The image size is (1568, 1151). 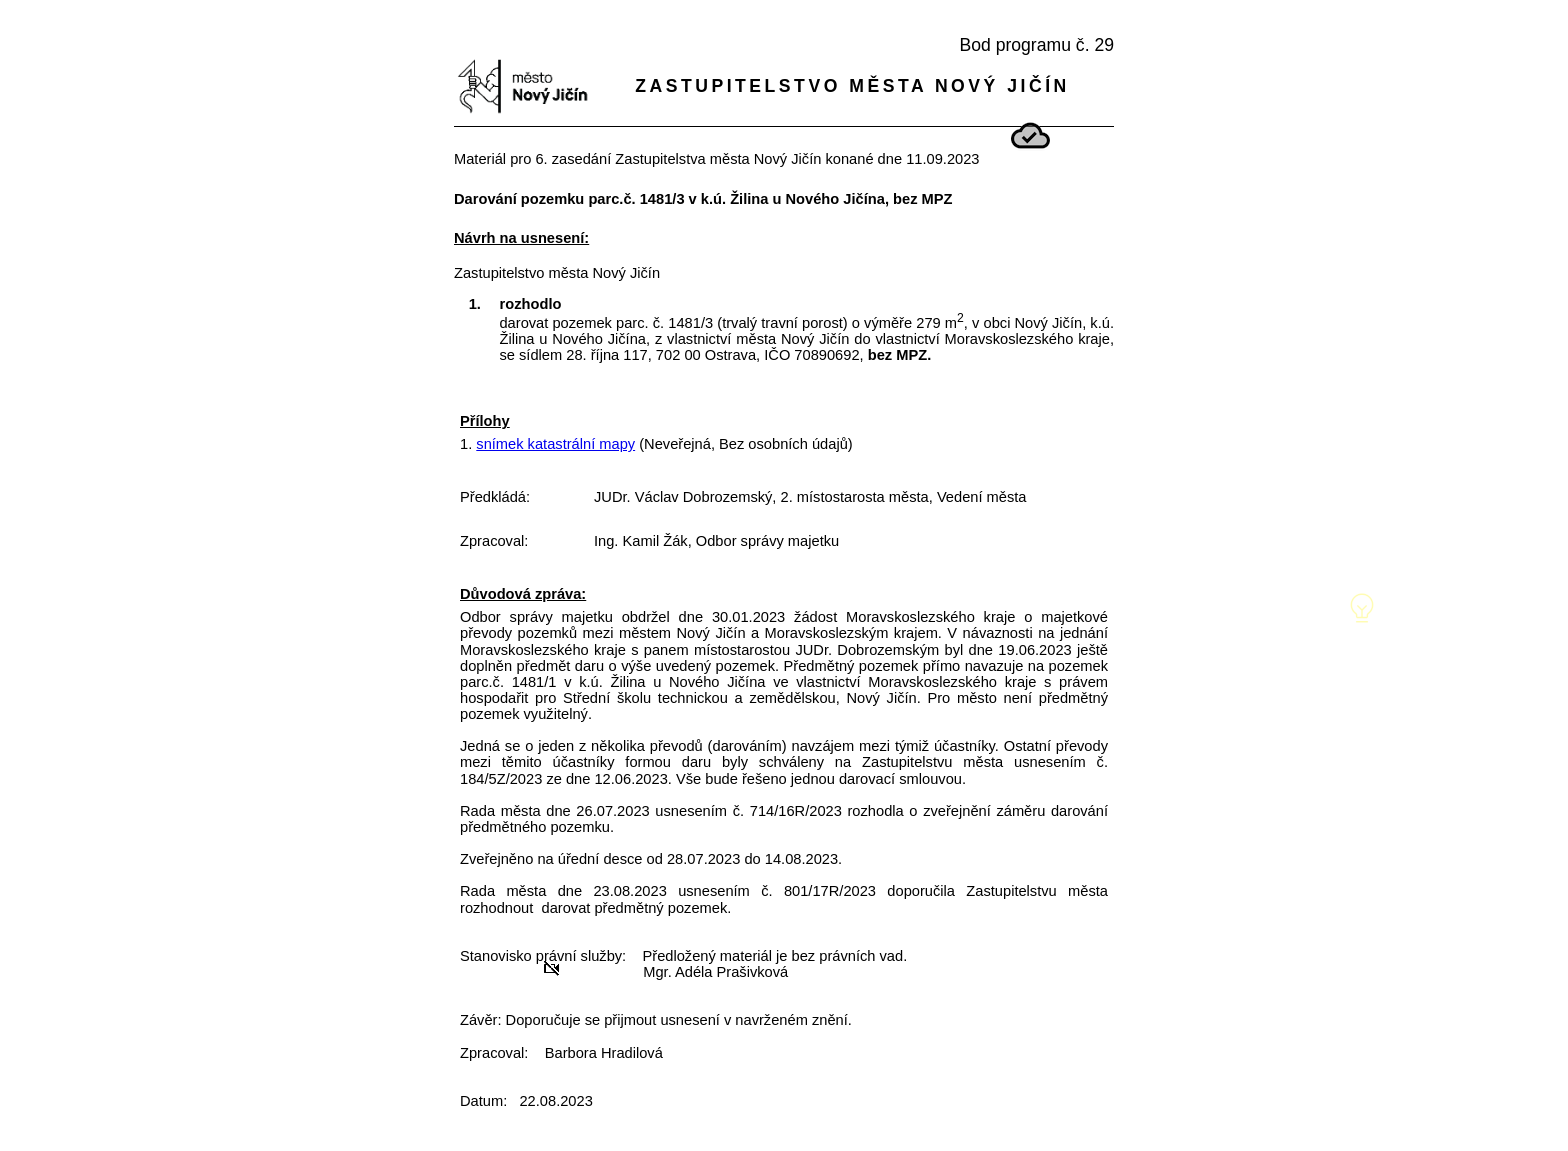 What do you see at coordinates (1030, 135) in the screenshot?
I see `file successfully uploaded to cloud storage` at bounding box center [1030, 135].